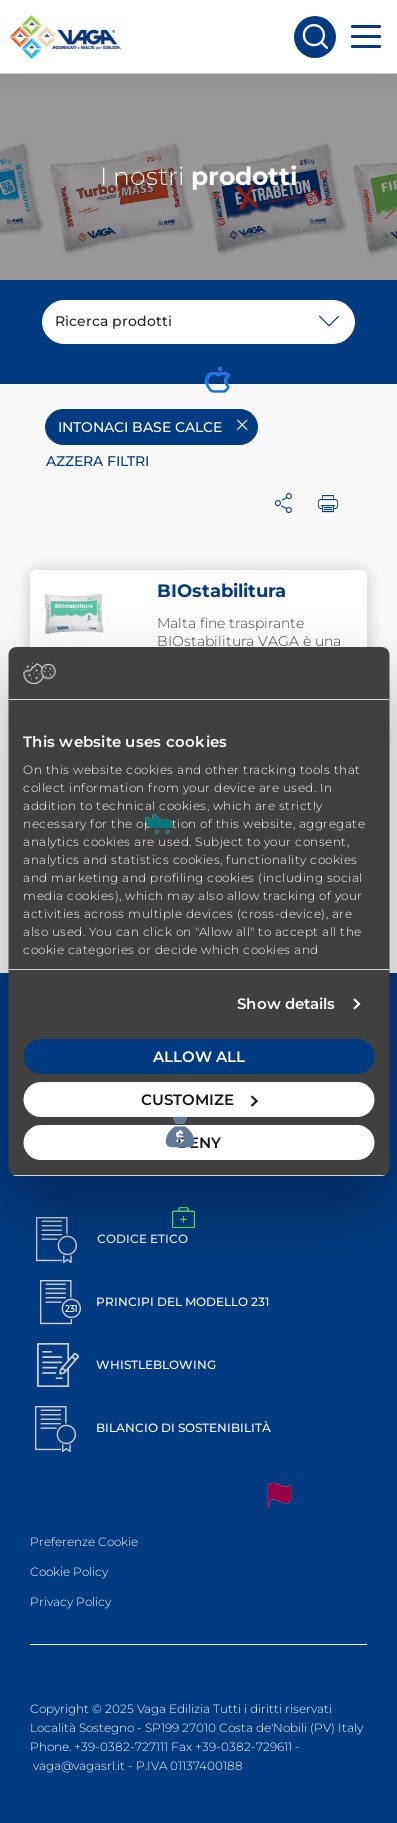 The width and height of the screenshot is (397, 1823). What do you see at coordinates (180, 1132) in the screenshot?
I see `view your earnings or balance` at bounding box center [180, 1132].